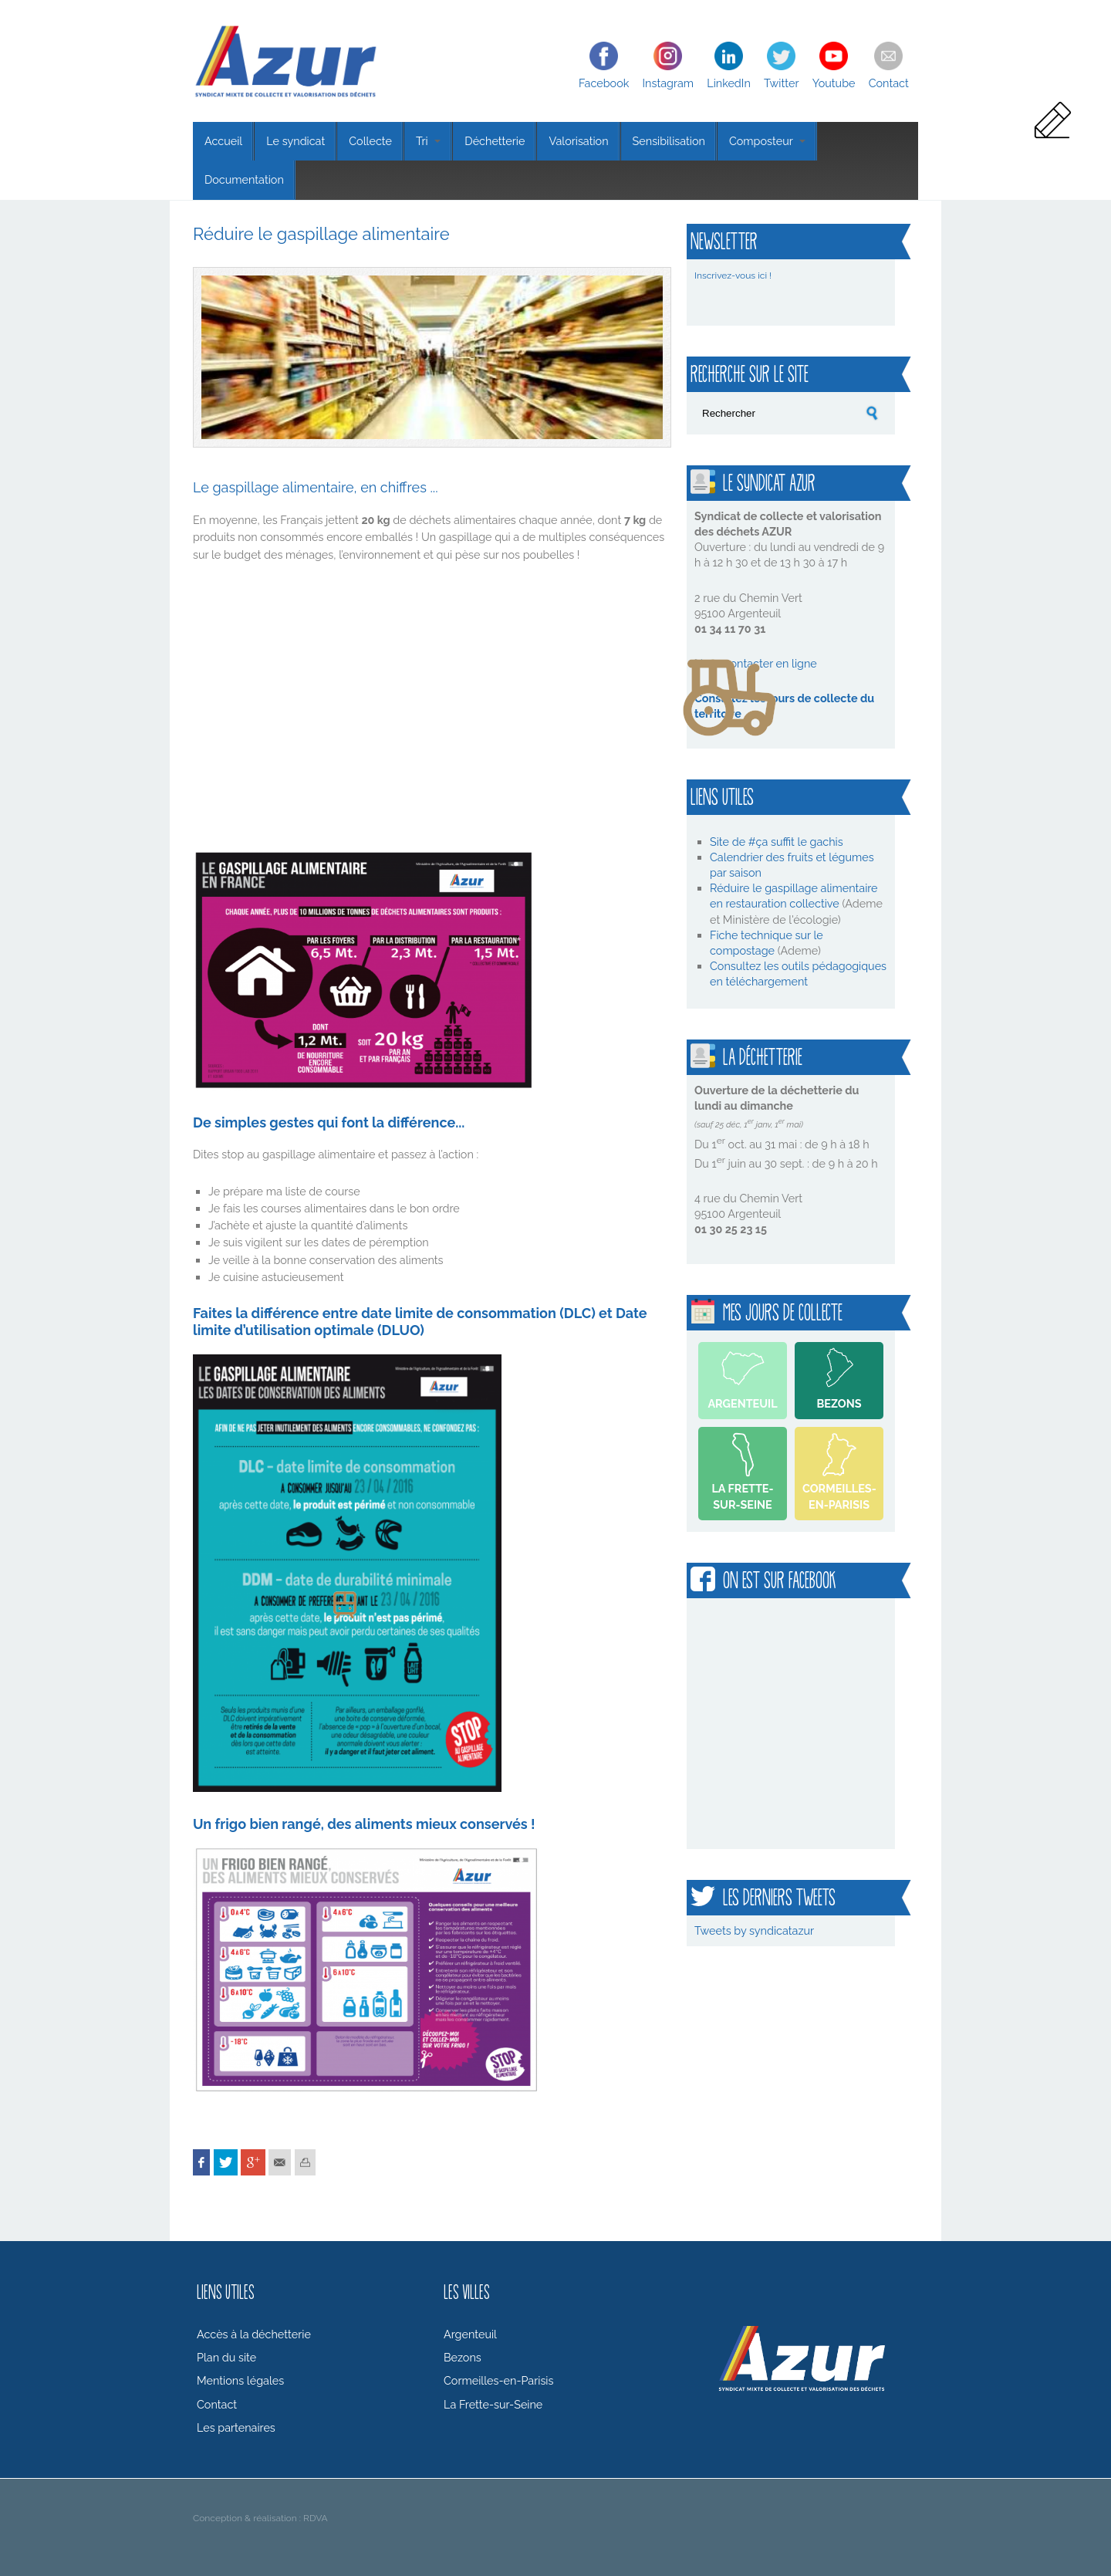 Image resolution: width=1111 pixels, height=2576 pixels. Describe the element at coordinates (1052, 120) in the screenshot. I see `edit text or content` at that location.